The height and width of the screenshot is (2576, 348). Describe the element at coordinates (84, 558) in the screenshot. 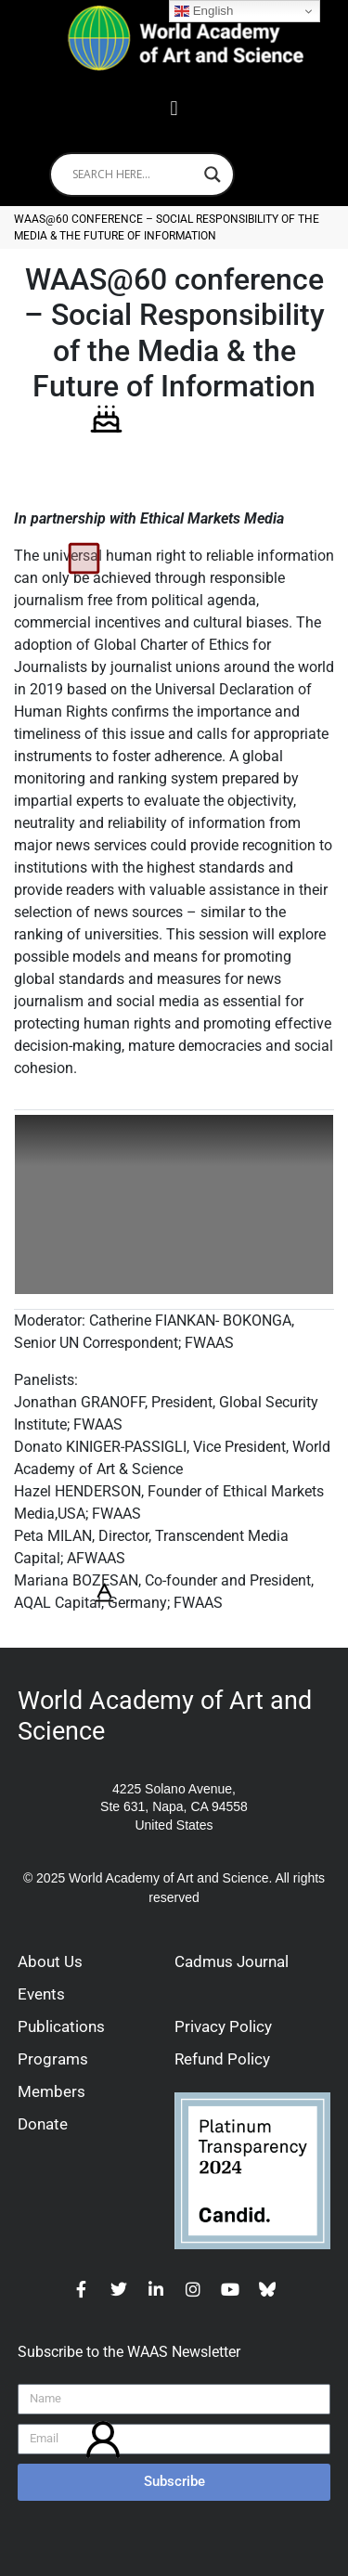

I see `stop media playback` at that location.